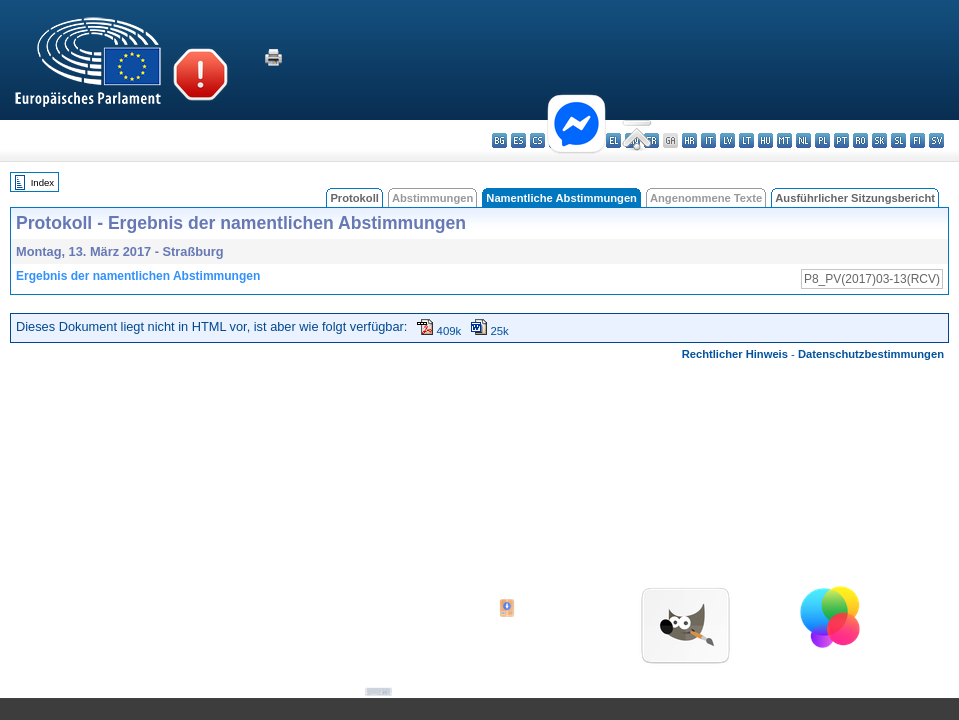 The width and height of the screenshot is (959, 720). What do you see at coordinates (830, 617) in the screenshot?
I see `access game center account settings` at bounding box center [830, 617].